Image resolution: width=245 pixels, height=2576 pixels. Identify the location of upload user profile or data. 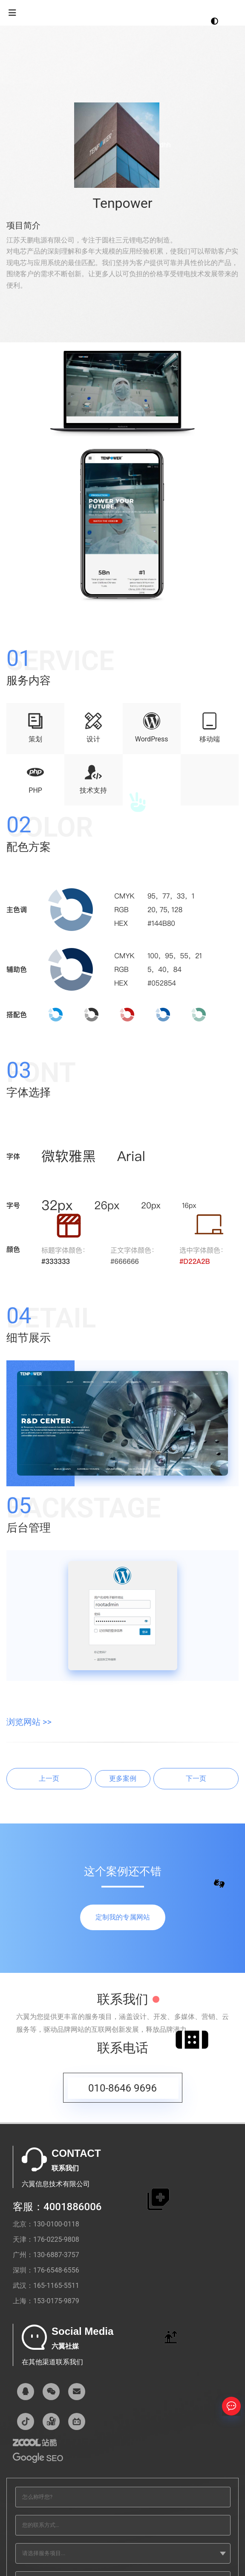
(170, 2337).